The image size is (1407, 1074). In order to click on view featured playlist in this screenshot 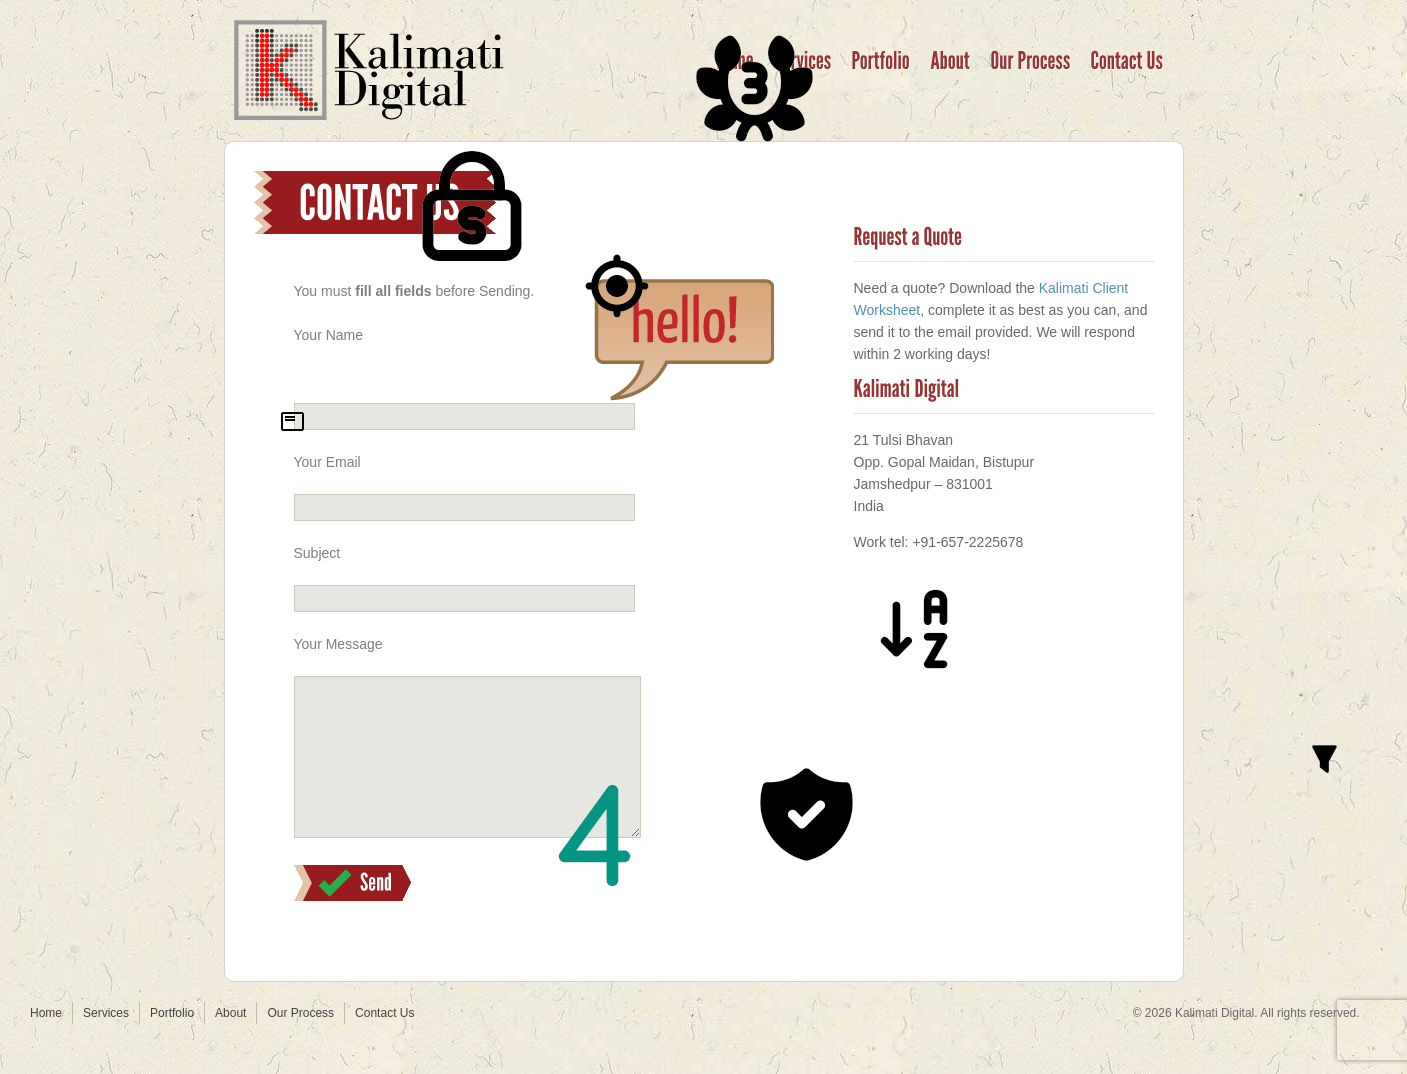, I will do `click(292, 421)`.